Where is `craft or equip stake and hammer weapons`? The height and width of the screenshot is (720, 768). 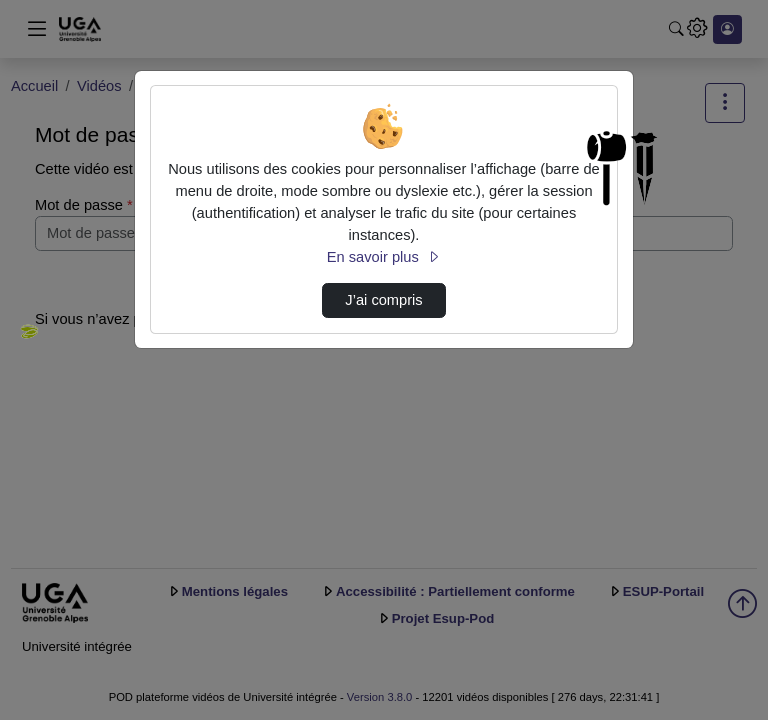
craft or equip stake and hammer weapons is located at coordinates (622, 168).